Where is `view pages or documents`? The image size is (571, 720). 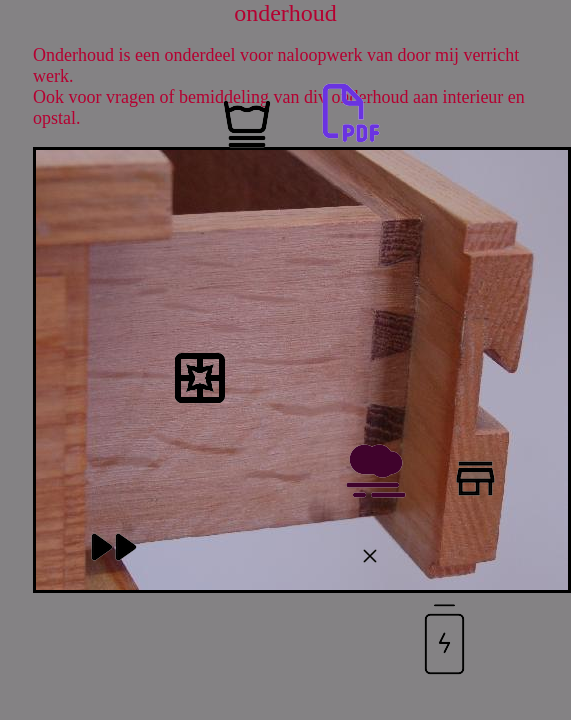
view pages or documents is located at coordinates (200, 378).